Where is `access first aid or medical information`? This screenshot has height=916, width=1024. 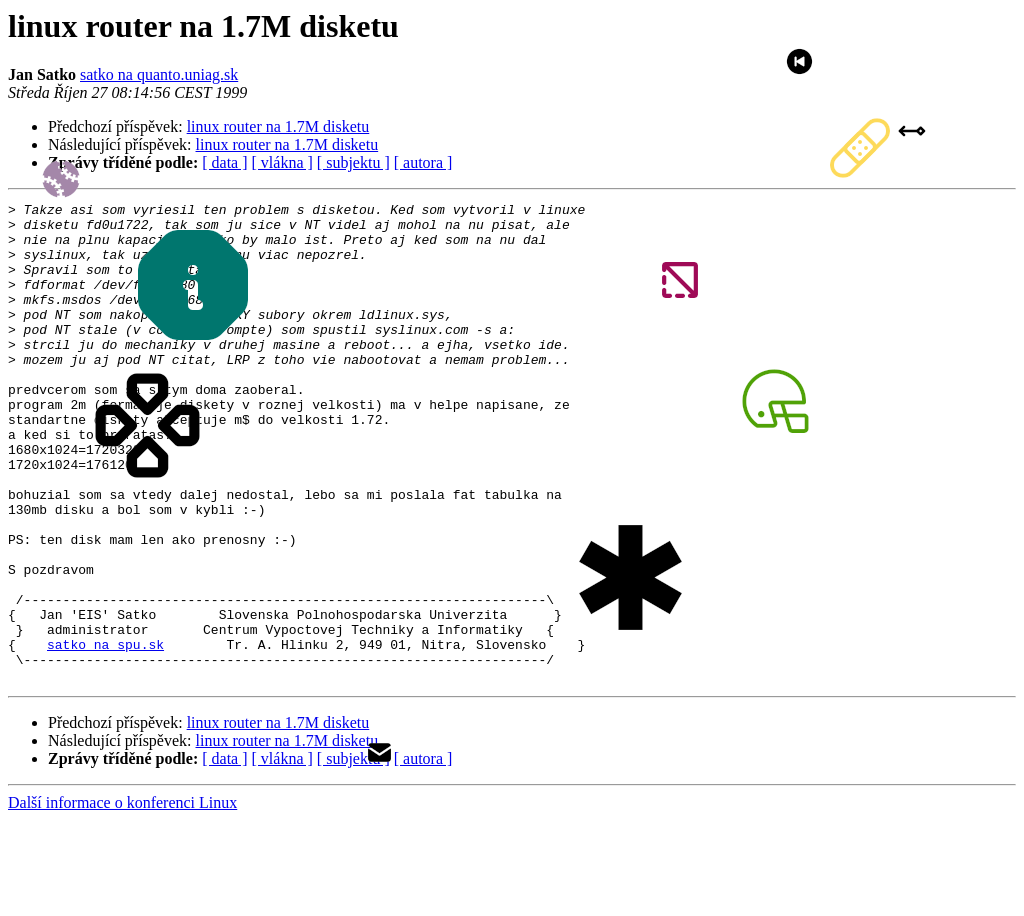 access first aid or medical information is located at coordinates (860, 148).